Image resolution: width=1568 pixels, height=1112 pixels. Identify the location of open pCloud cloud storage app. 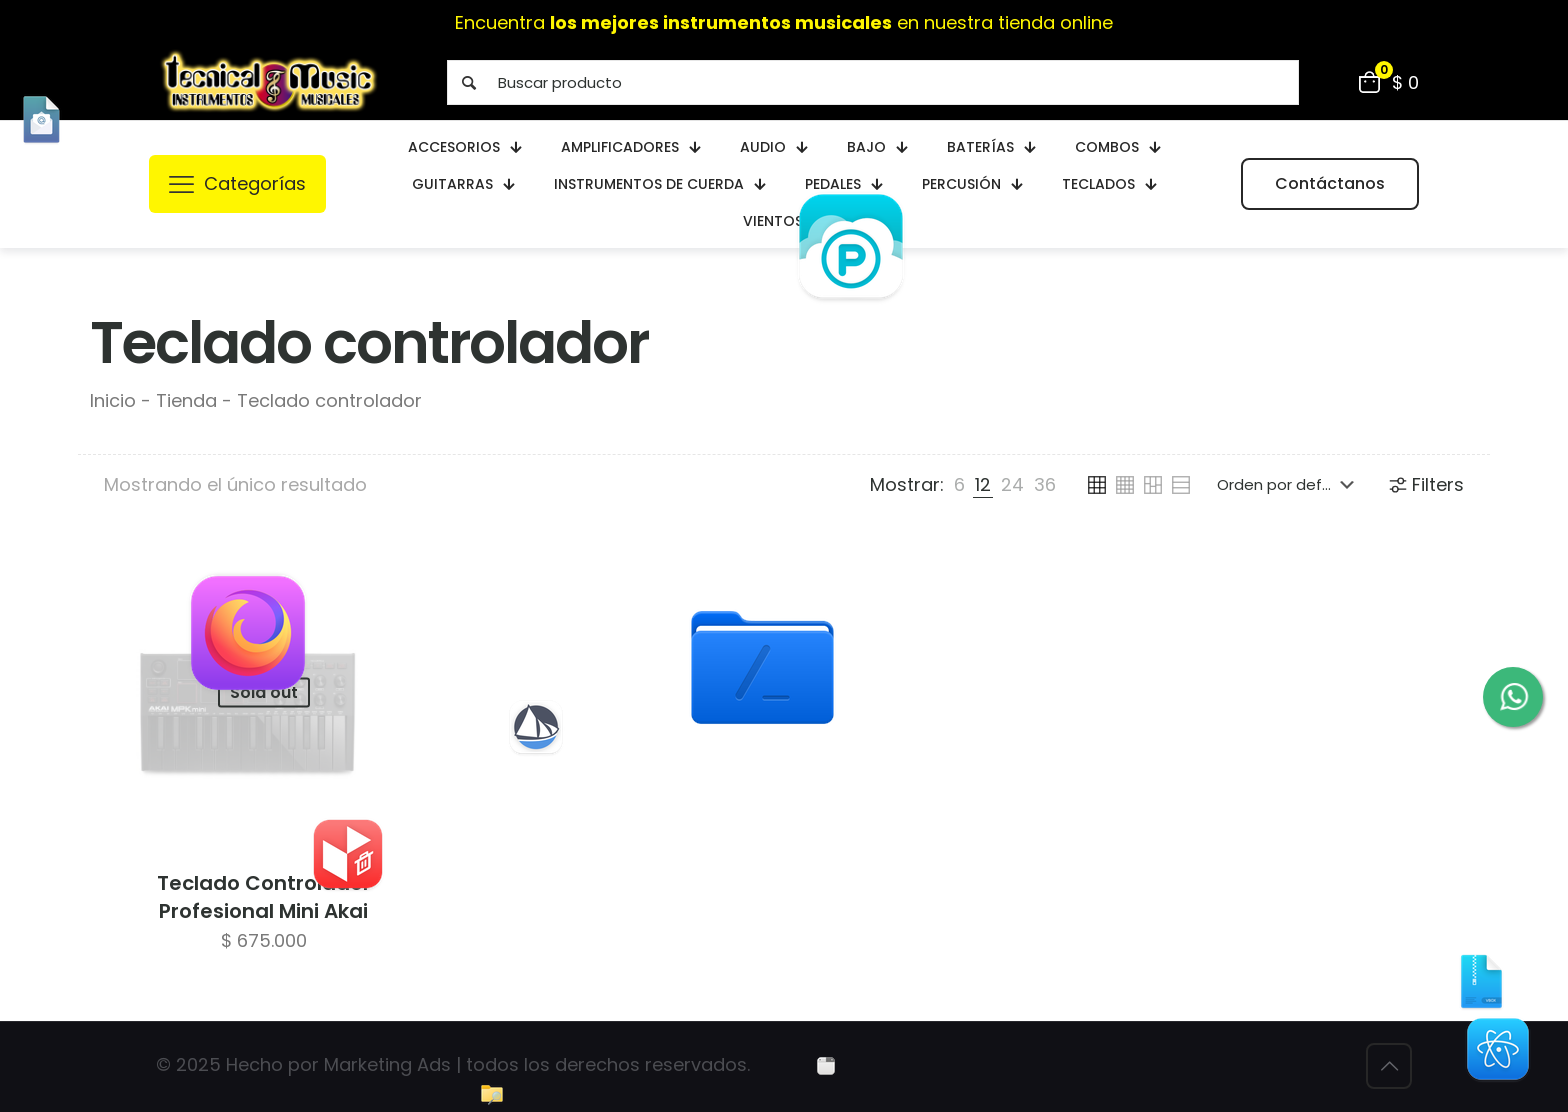
(851, 246).